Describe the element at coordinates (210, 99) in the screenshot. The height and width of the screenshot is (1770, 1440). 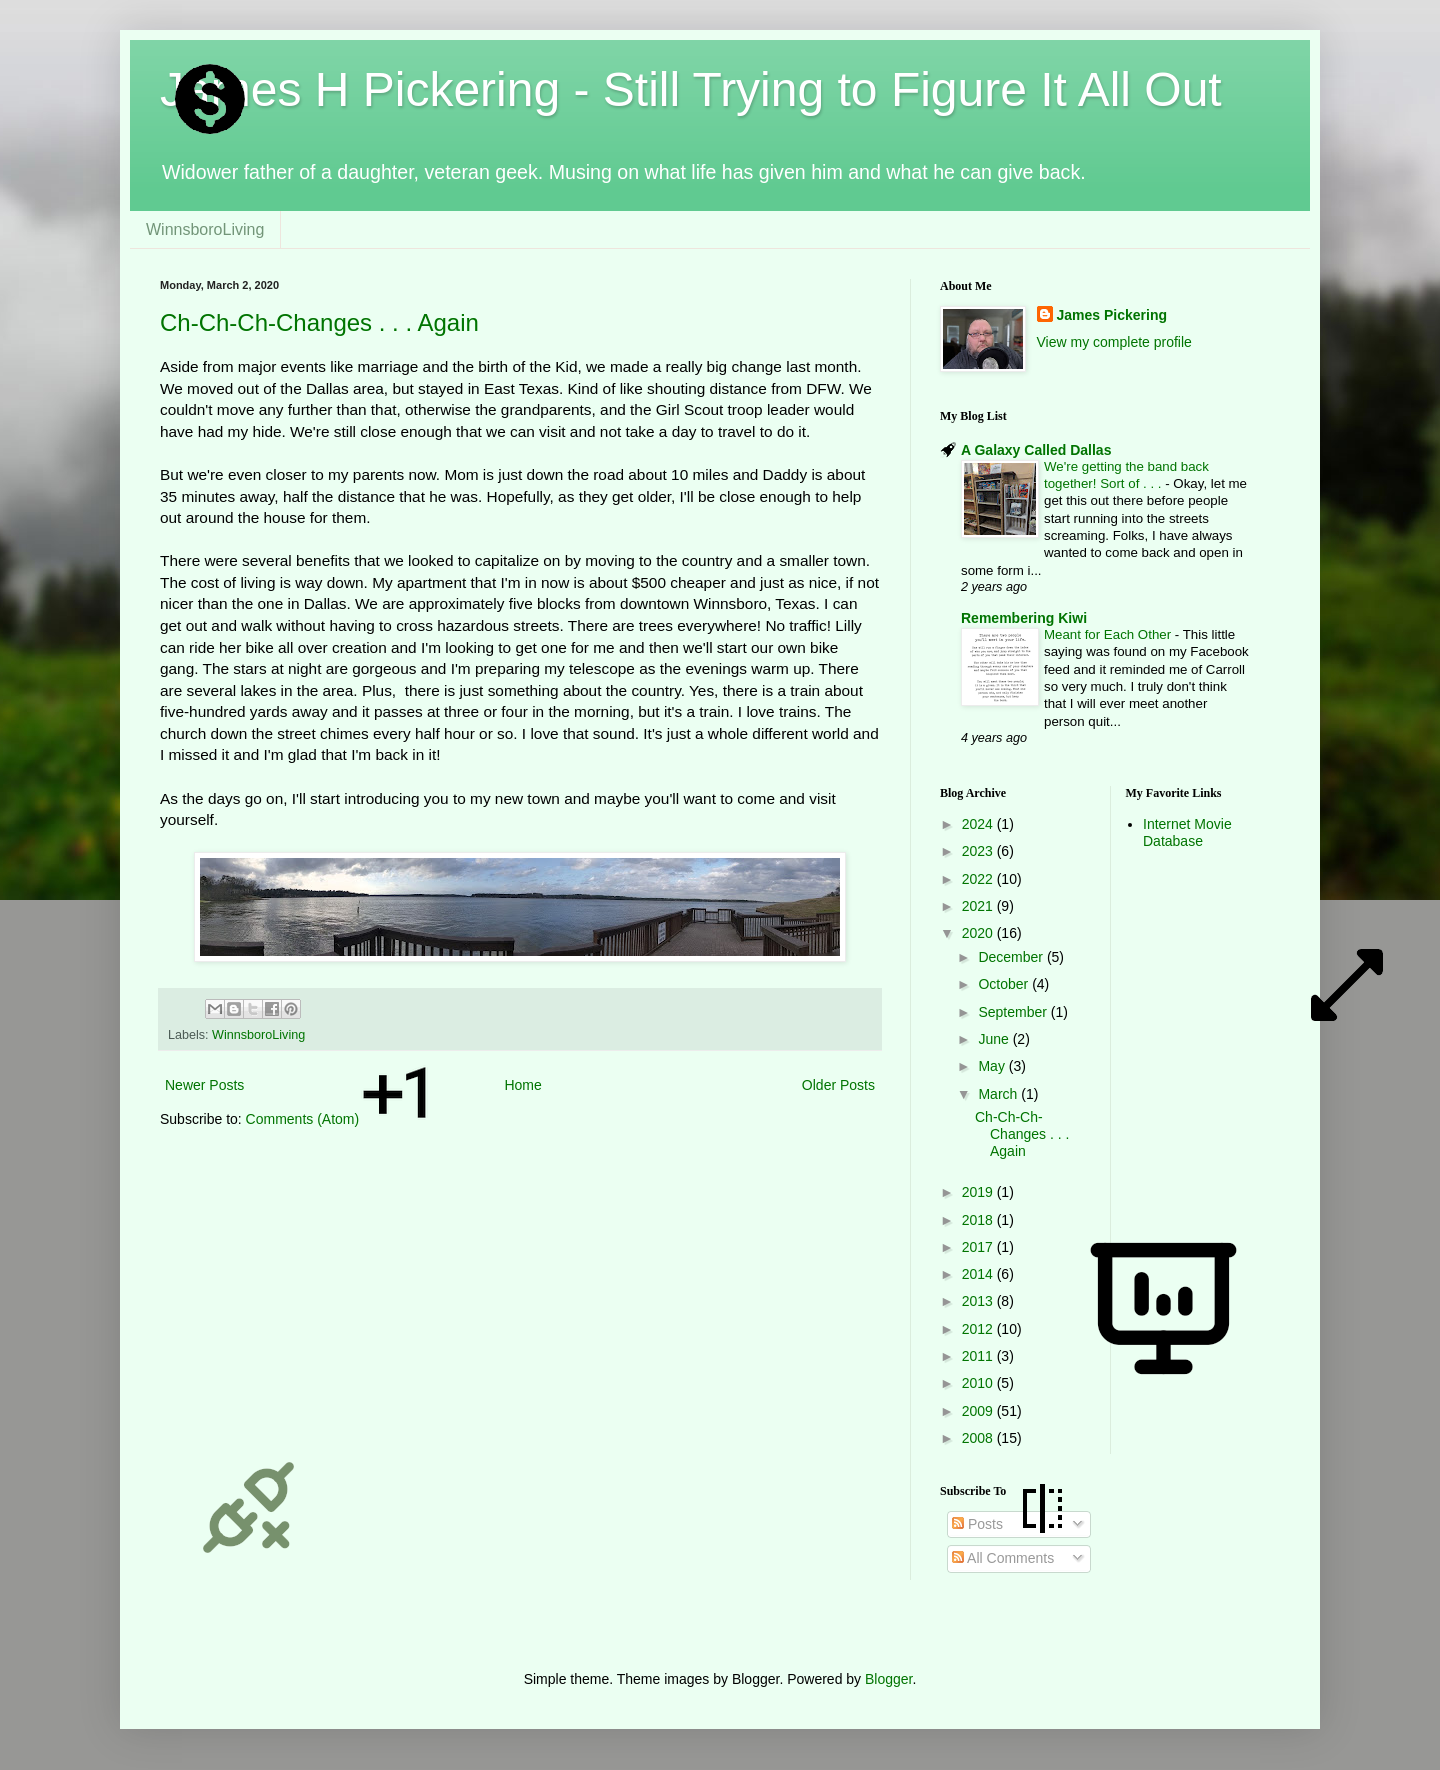
I see `view earnings or account balance` at that location.